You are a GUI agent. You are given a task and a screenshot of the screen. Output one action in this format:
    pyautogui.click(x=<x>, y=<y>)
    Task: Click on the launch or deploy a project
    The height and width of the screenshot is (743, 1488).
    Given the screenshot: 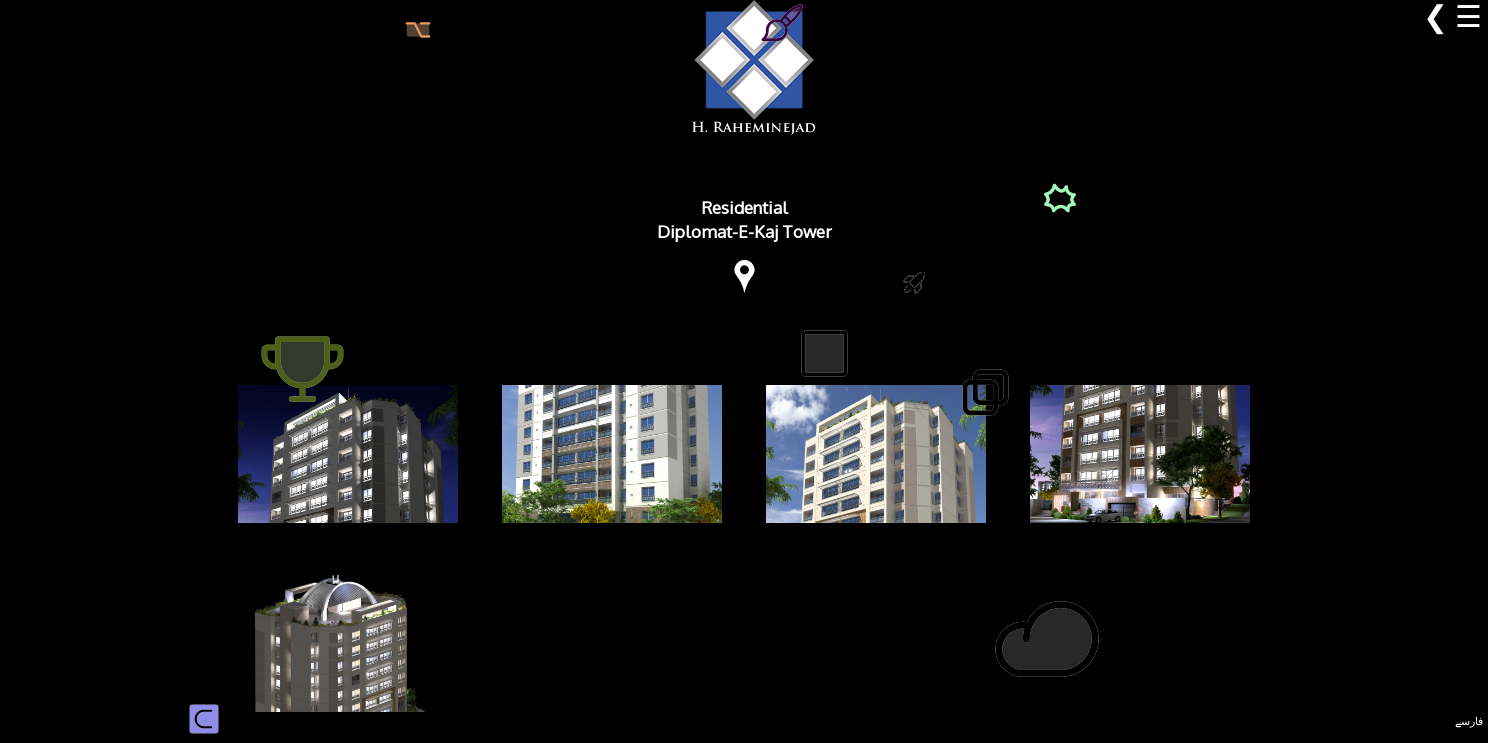 What is the action you would take?
    pyautogui.click(x=914, y=282)
    